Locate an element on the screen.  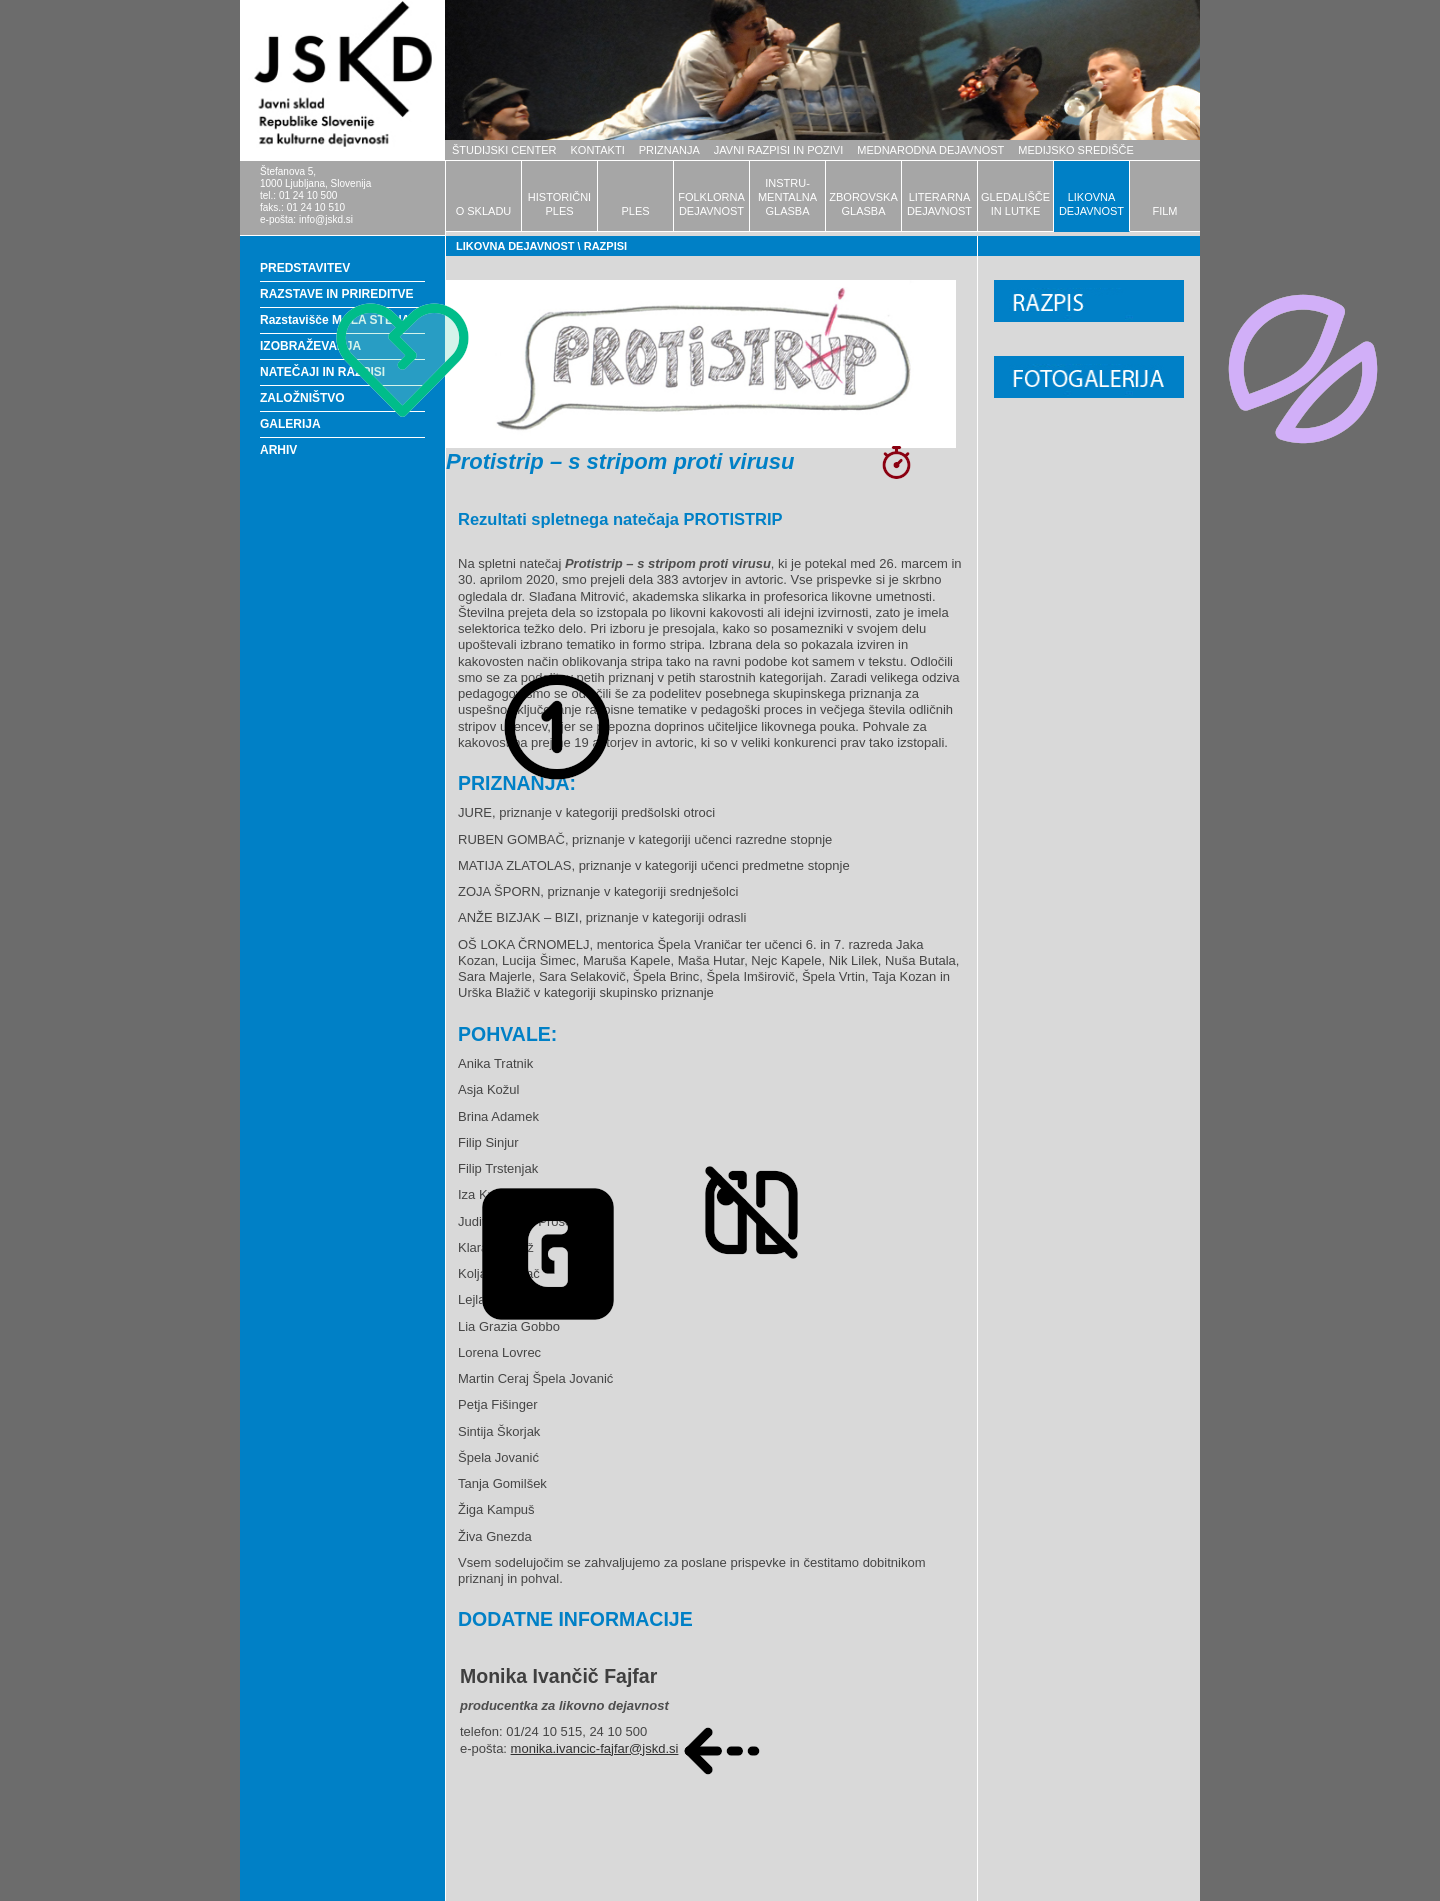
nintendo switch controller disconnected is located at coordinates (751, 1212).